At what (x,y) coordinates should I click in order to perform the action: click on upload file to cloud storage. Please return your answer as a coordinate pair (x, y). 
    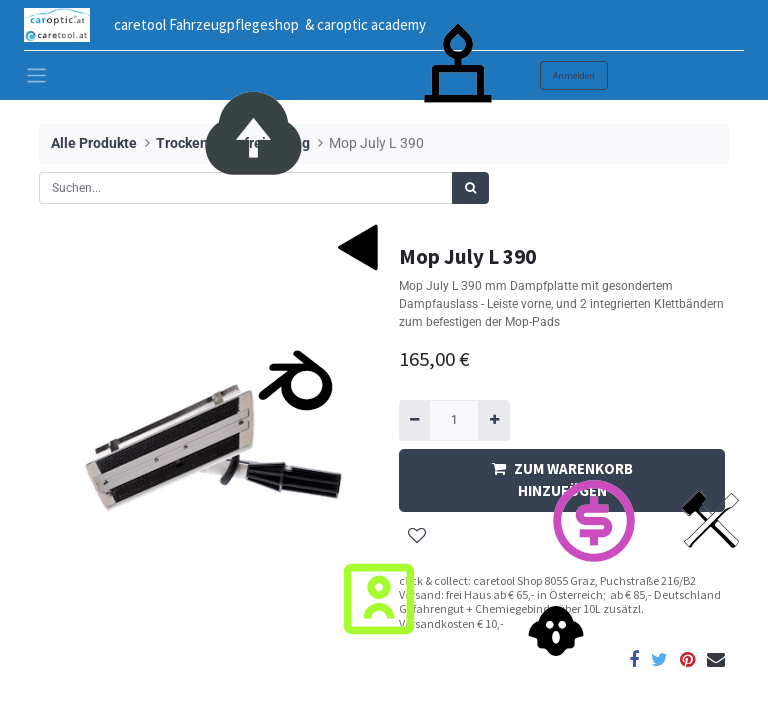
    Looking at the image, I should click on (253, 135).